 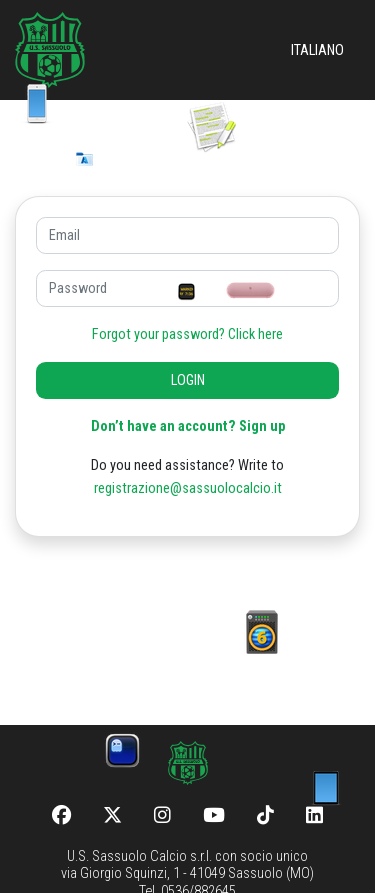 What do you see at coordinates (186, 291) in the screenshot?
I see `open the console app to view system logs` at bounding box center [186, 291].